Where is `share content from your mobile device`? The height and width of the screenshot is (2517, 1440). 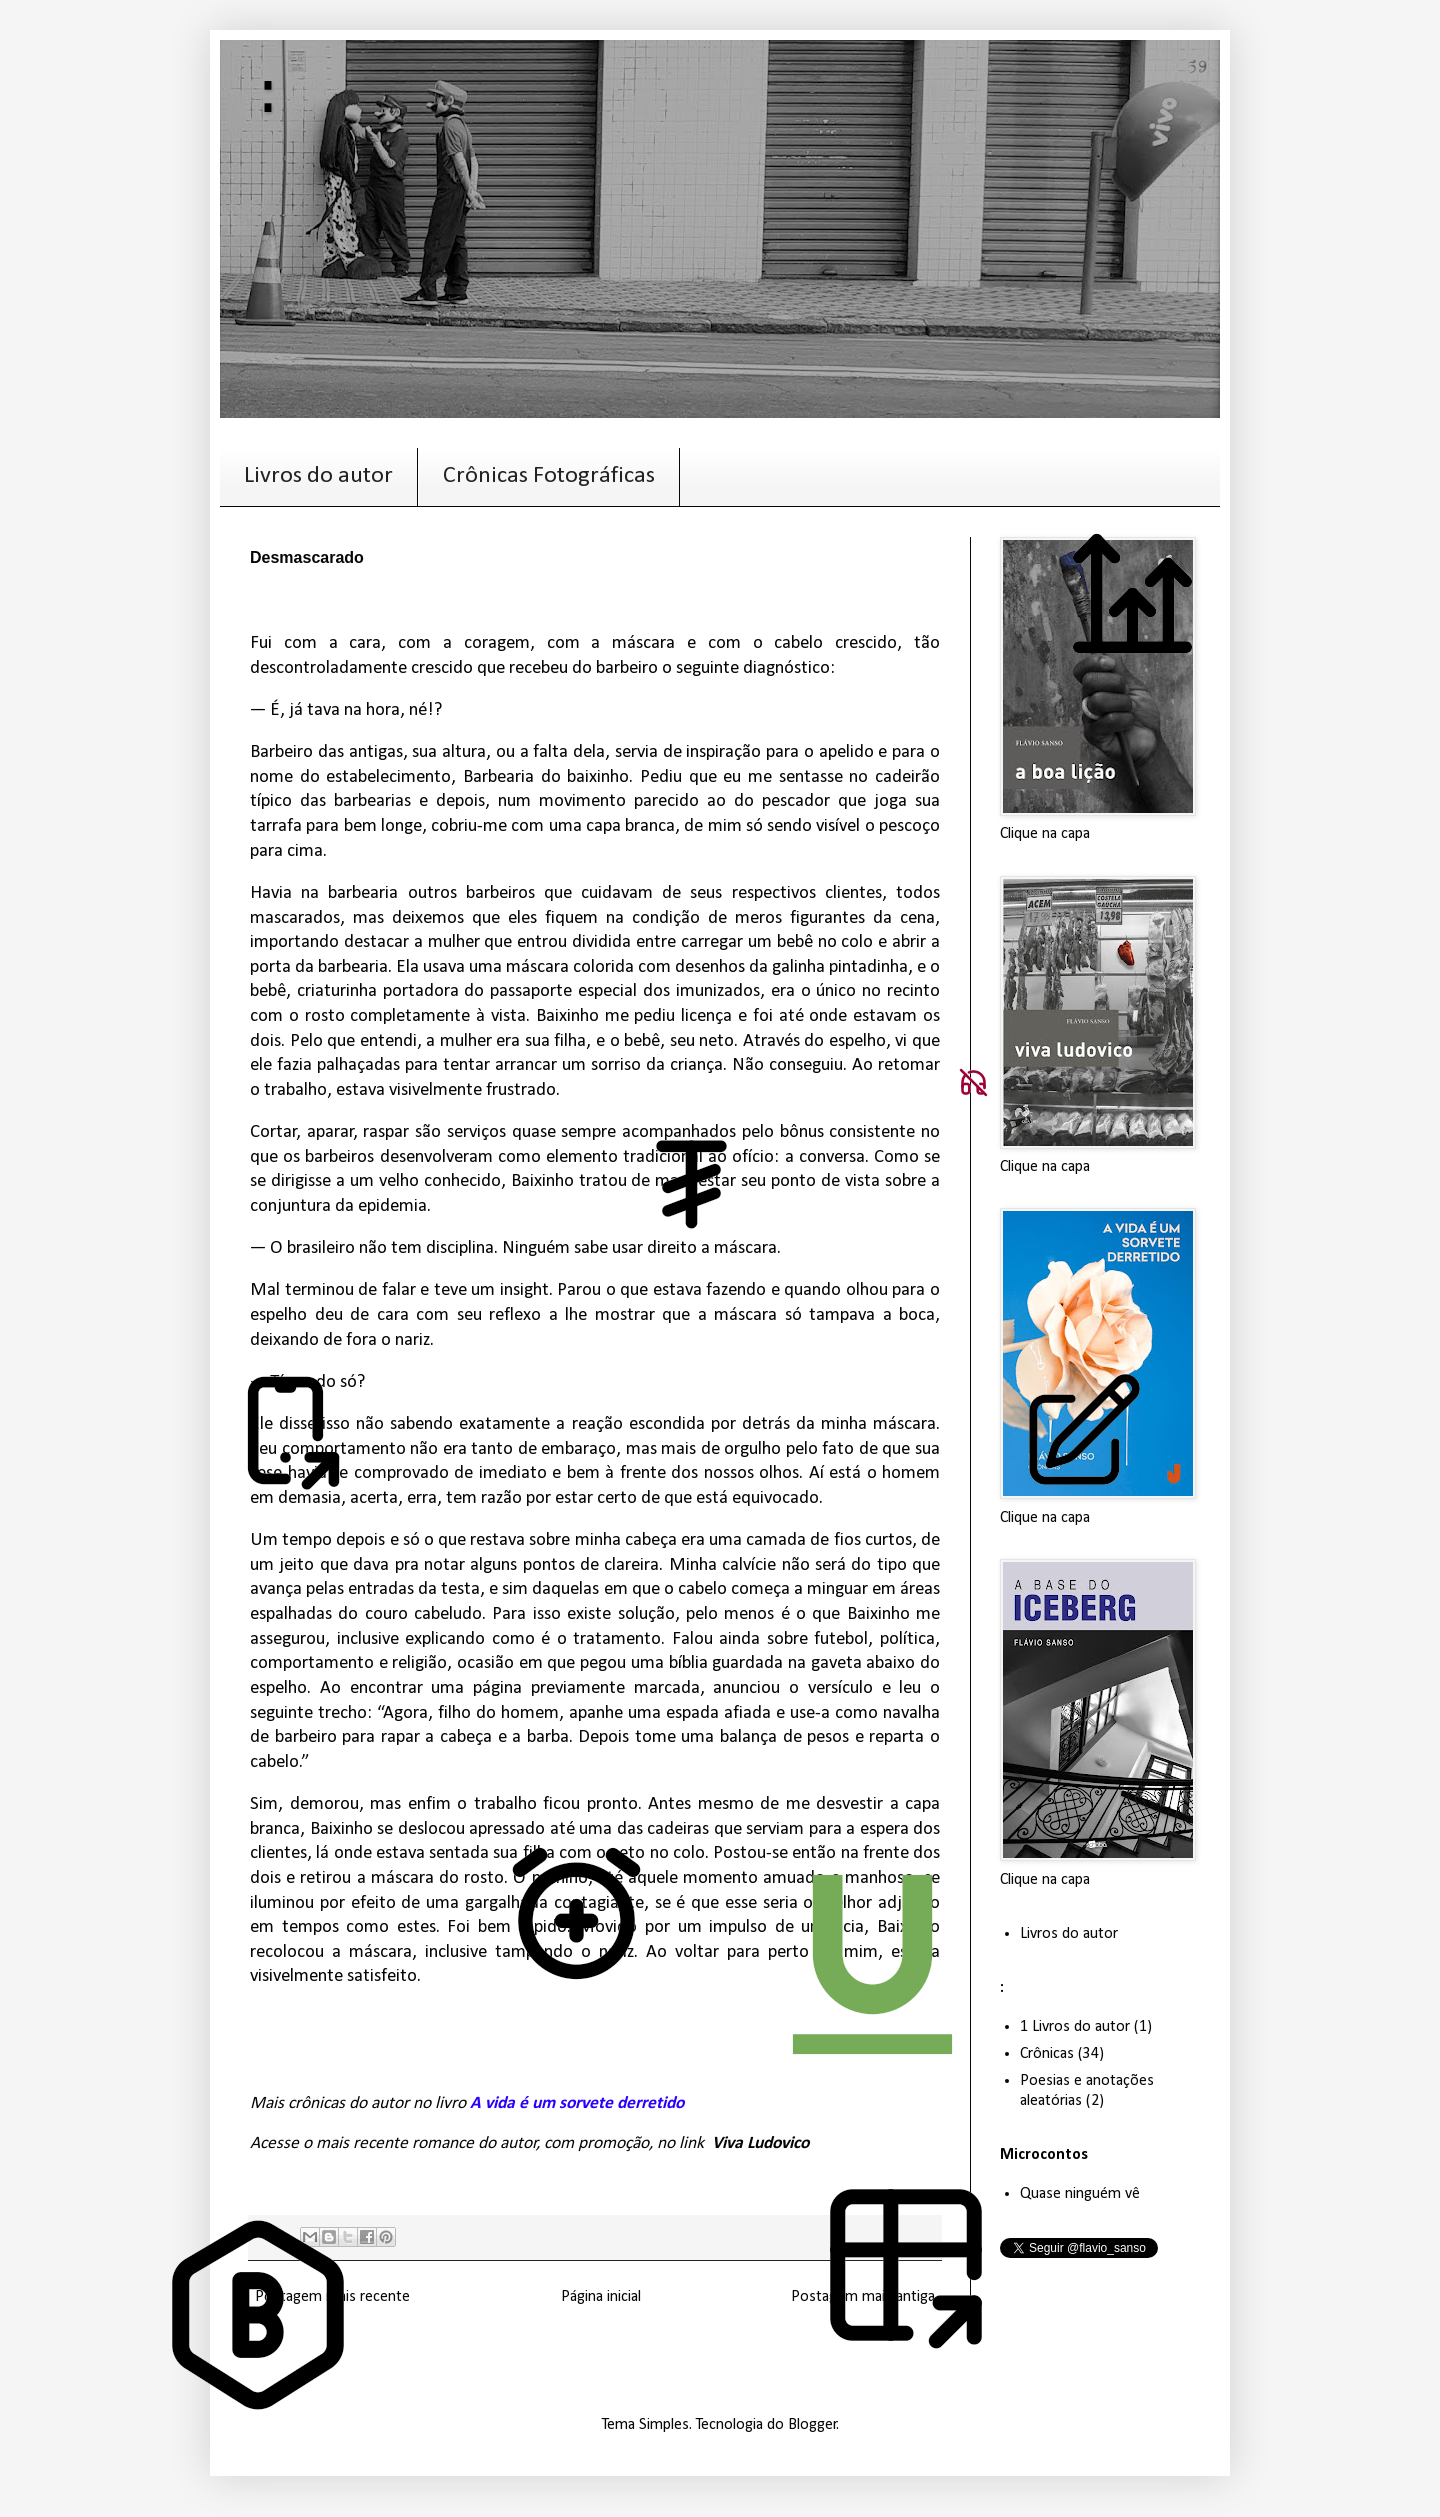 share content from your mobile device is located at coordinates (285, 1430).